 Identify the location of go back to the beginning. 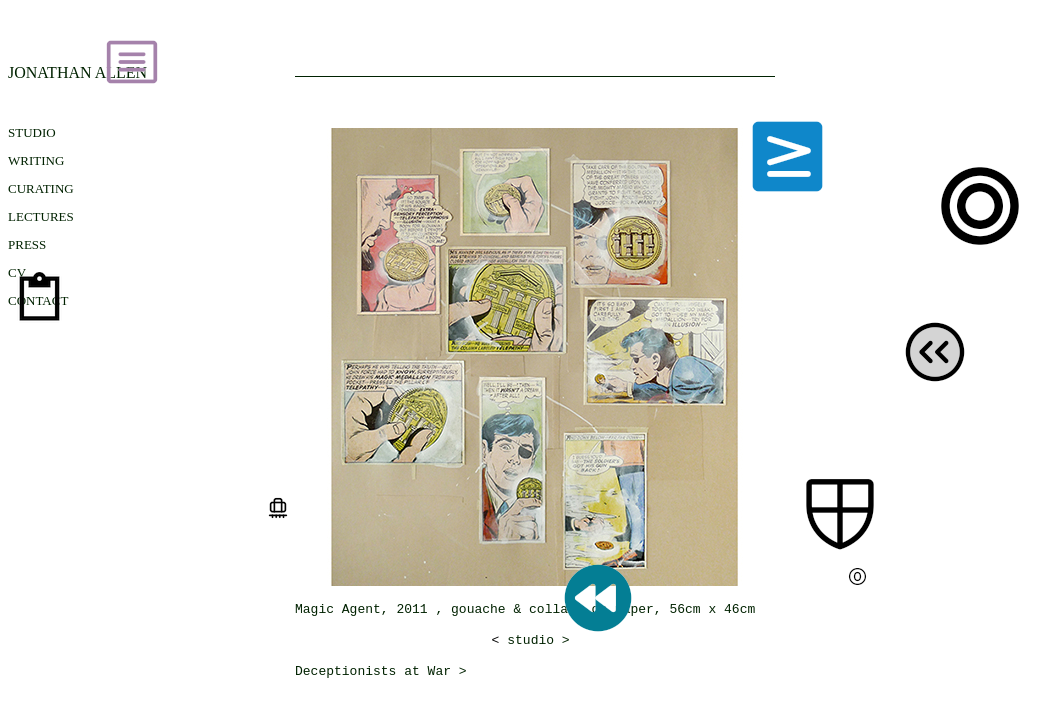
(935, 352).